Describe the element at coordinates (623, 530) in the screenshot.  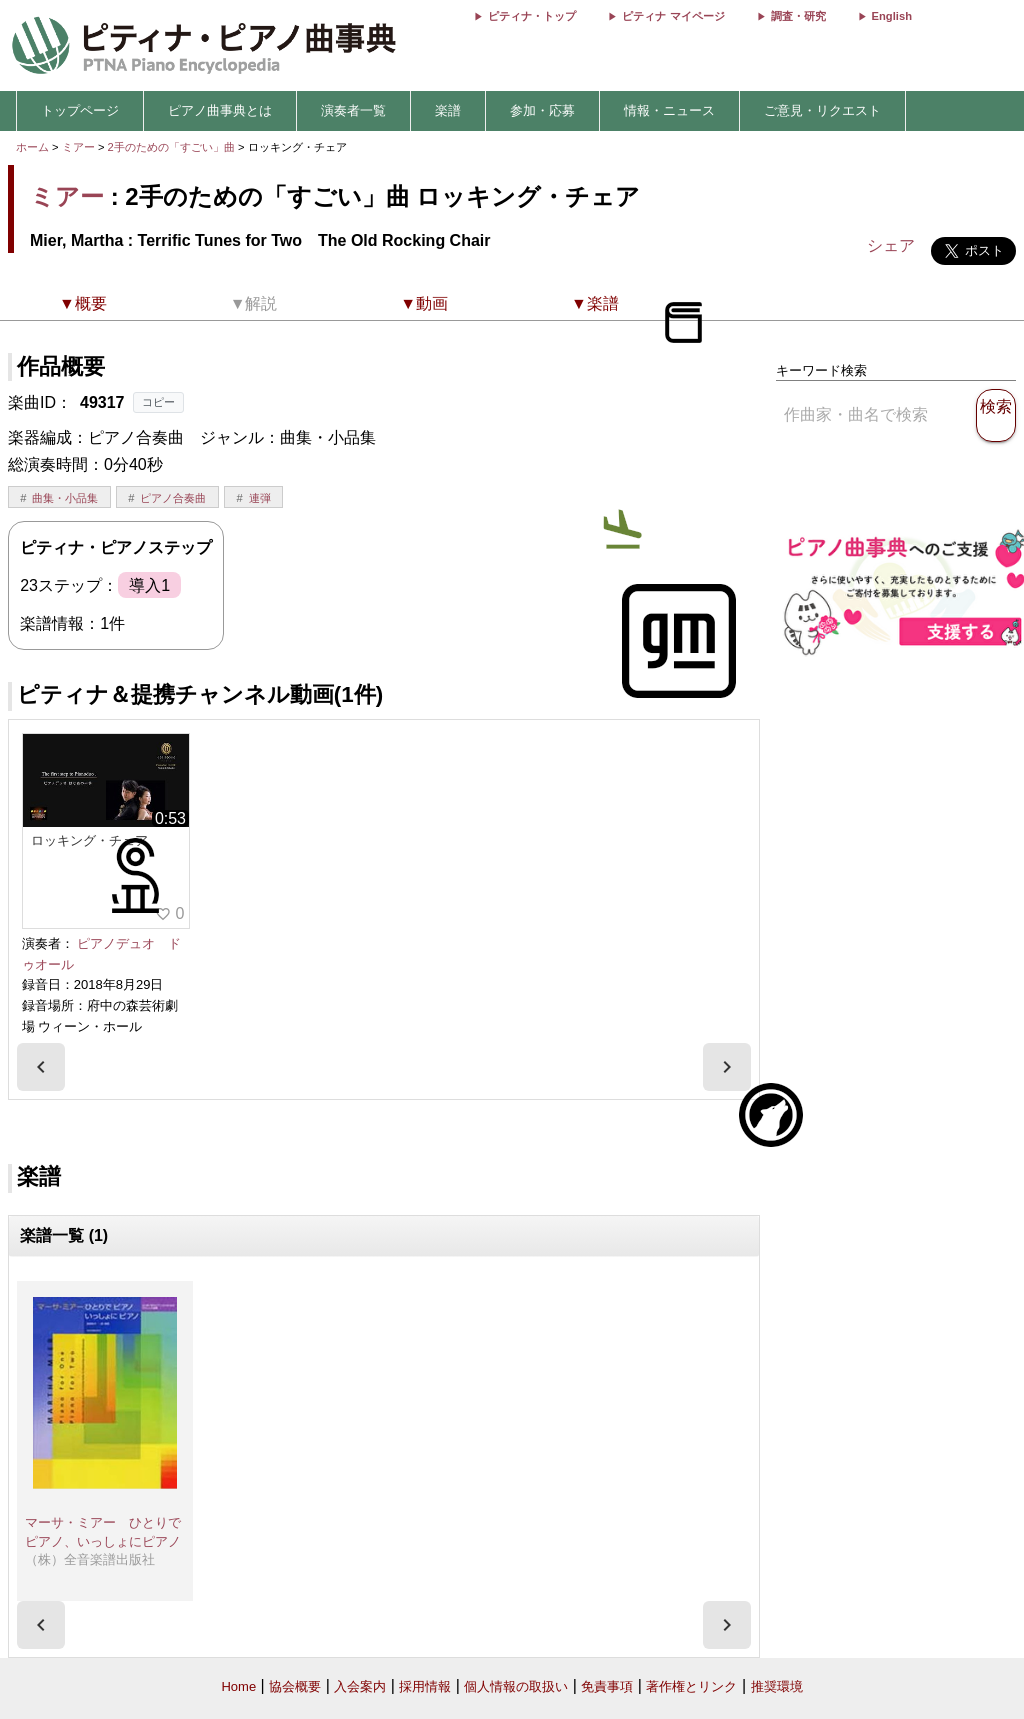
I see `indicates arriving flight status` at that location.